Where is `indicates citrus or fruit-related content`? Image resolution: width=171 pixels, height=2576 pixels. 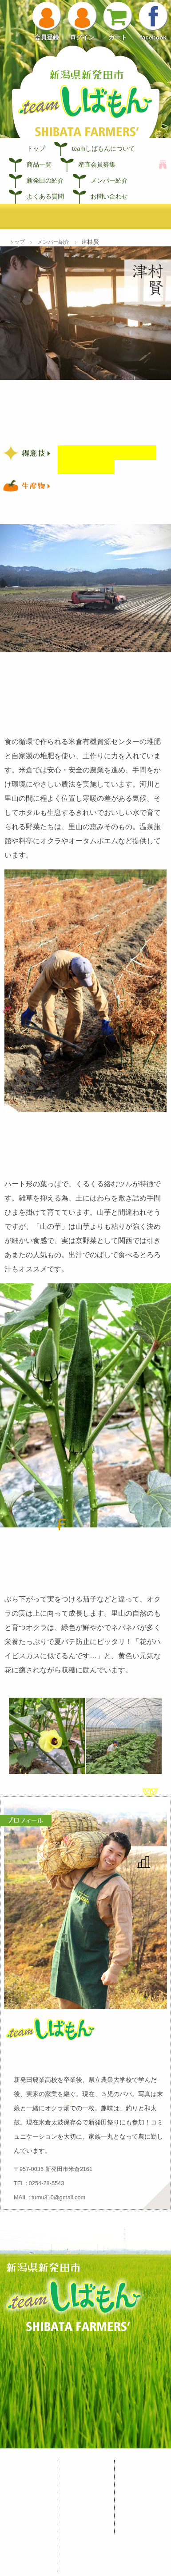 indicates citrus or fruit-related content is located at coordinates (150, 1791).